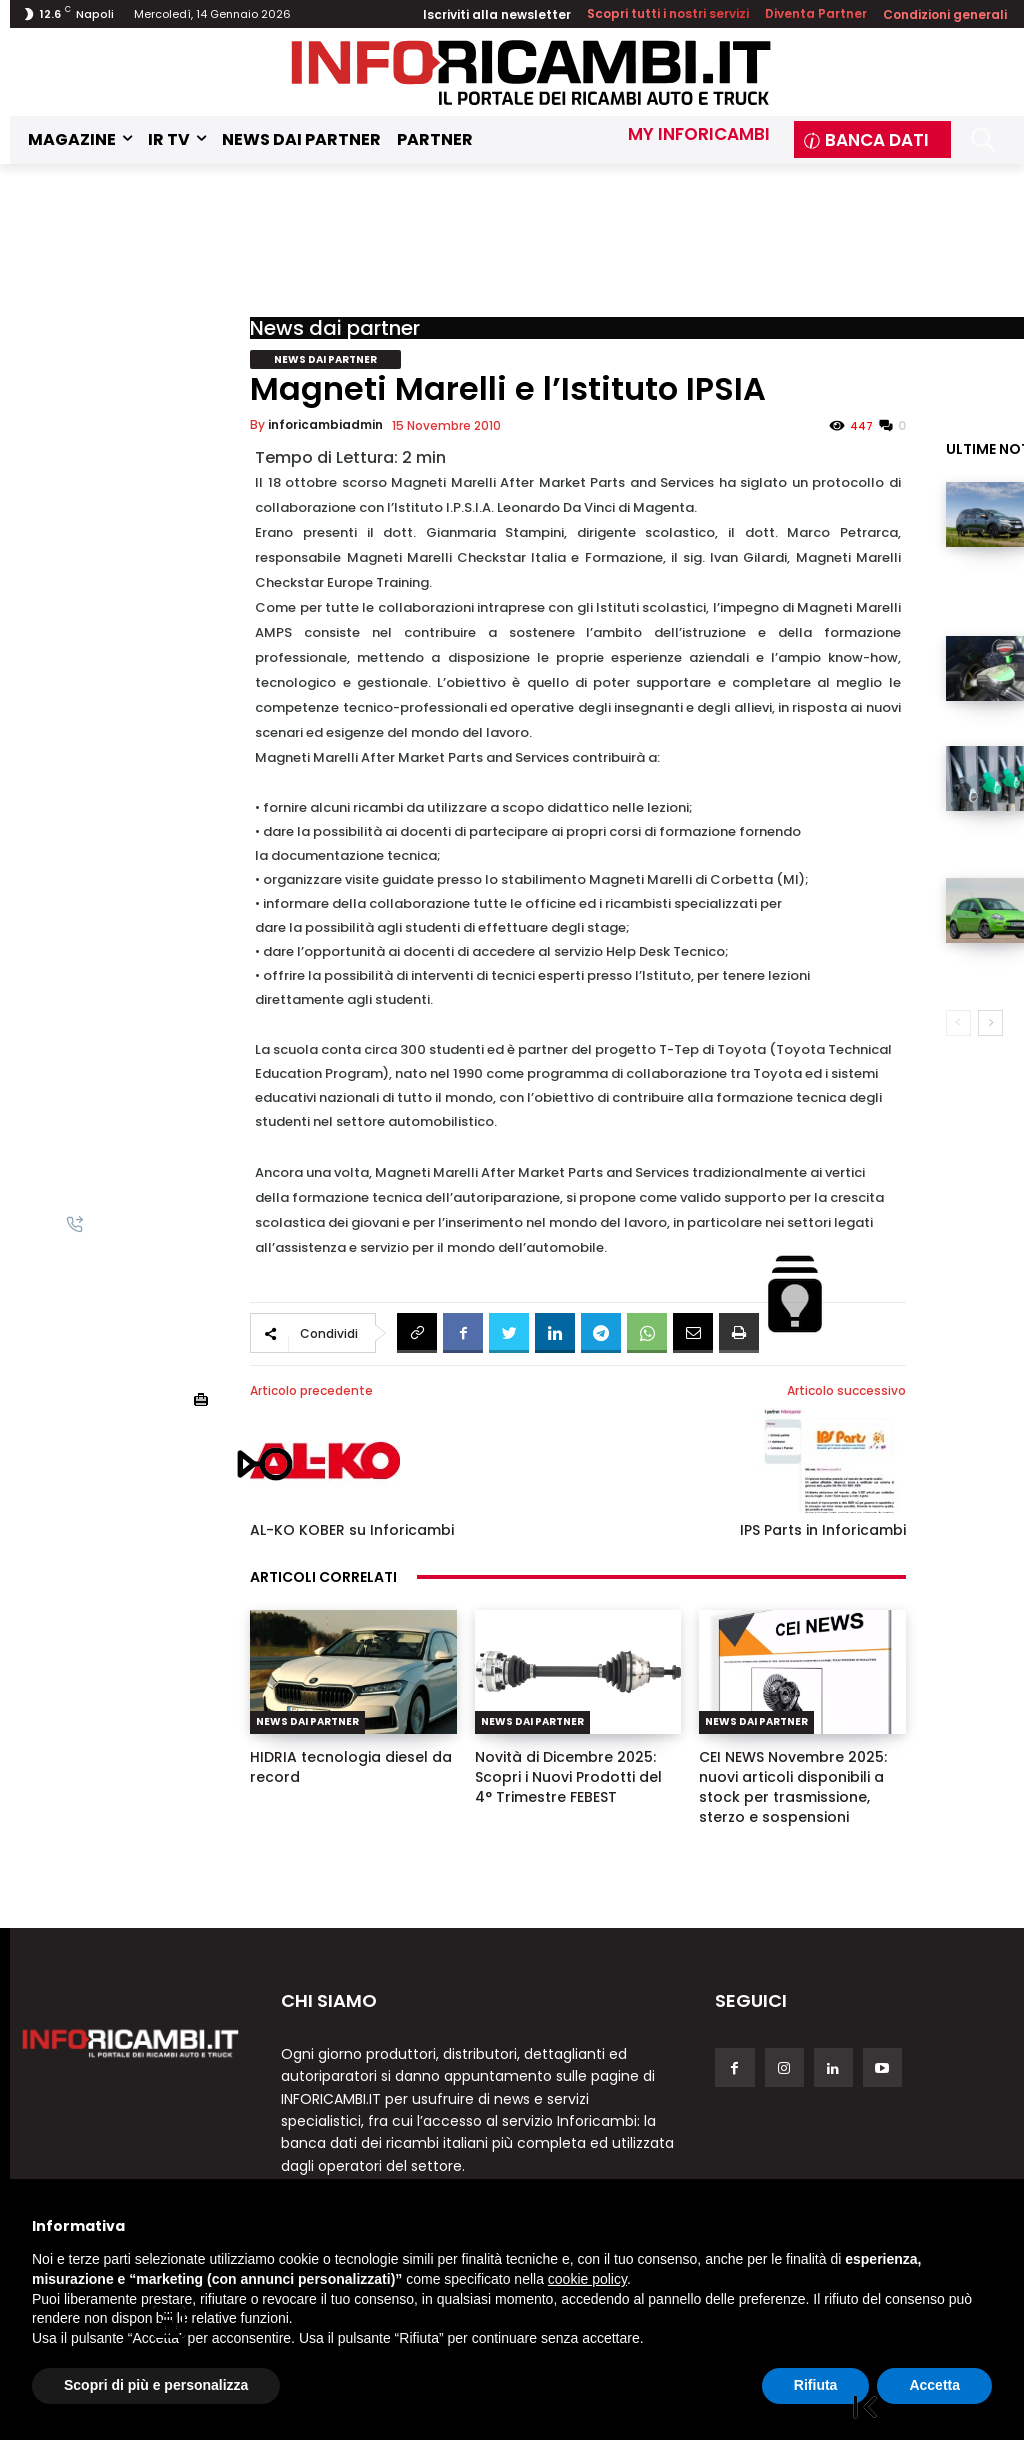  I want to click on select third gender or non-binary option, so click(265, 1464).